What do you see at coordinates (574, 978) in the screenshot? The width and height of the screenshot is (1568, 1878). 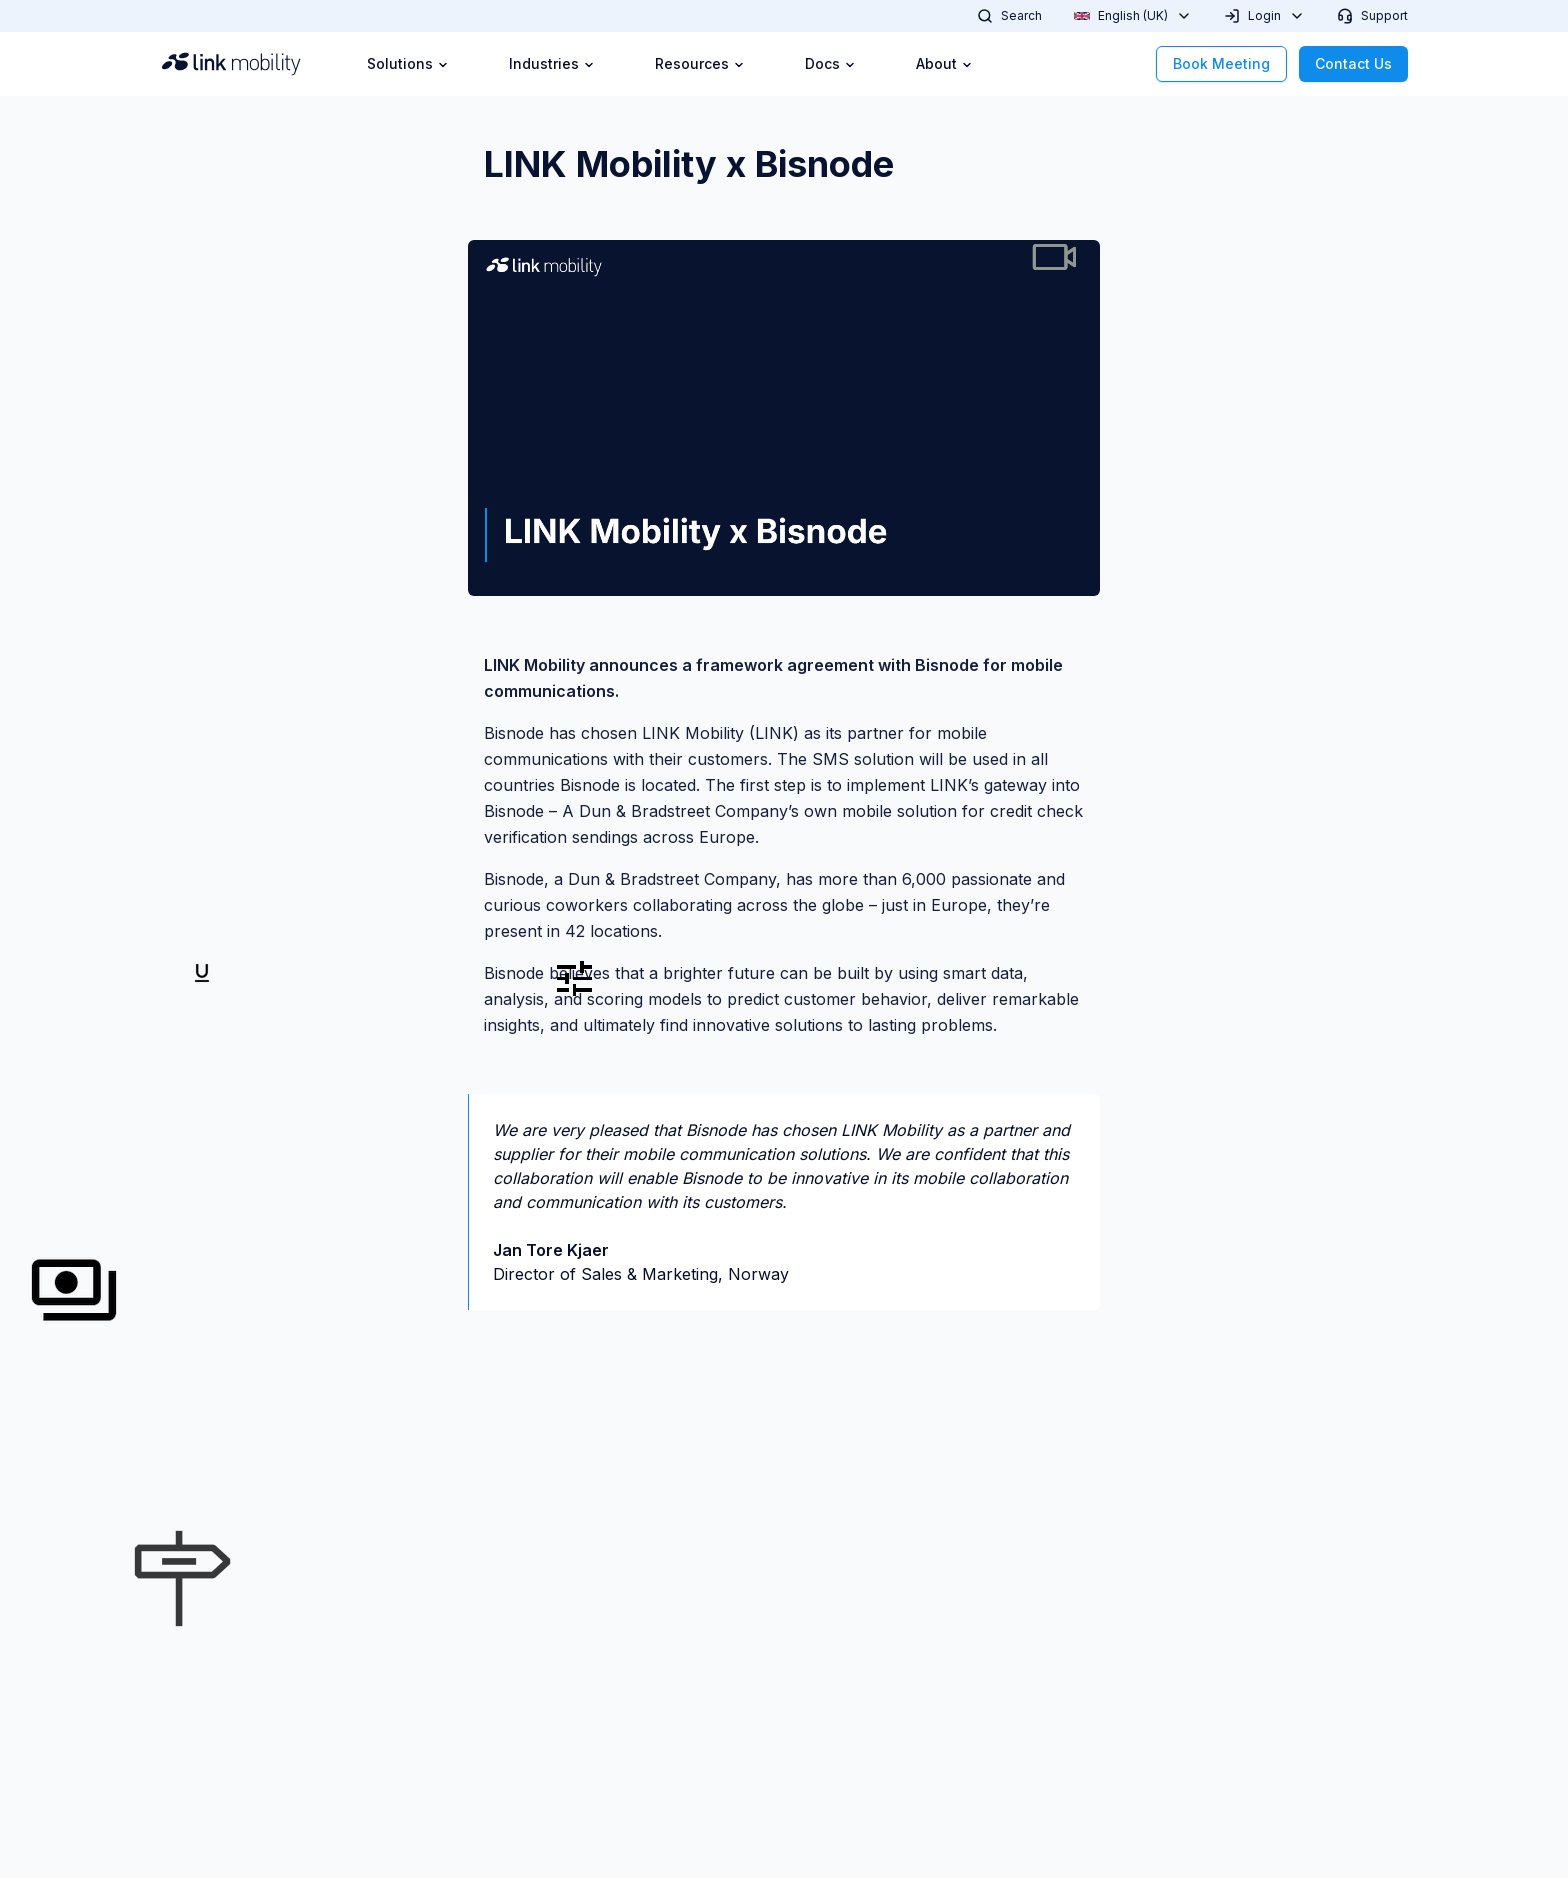 I see `adjust settings or preferences` at bounding box center [574, 978].